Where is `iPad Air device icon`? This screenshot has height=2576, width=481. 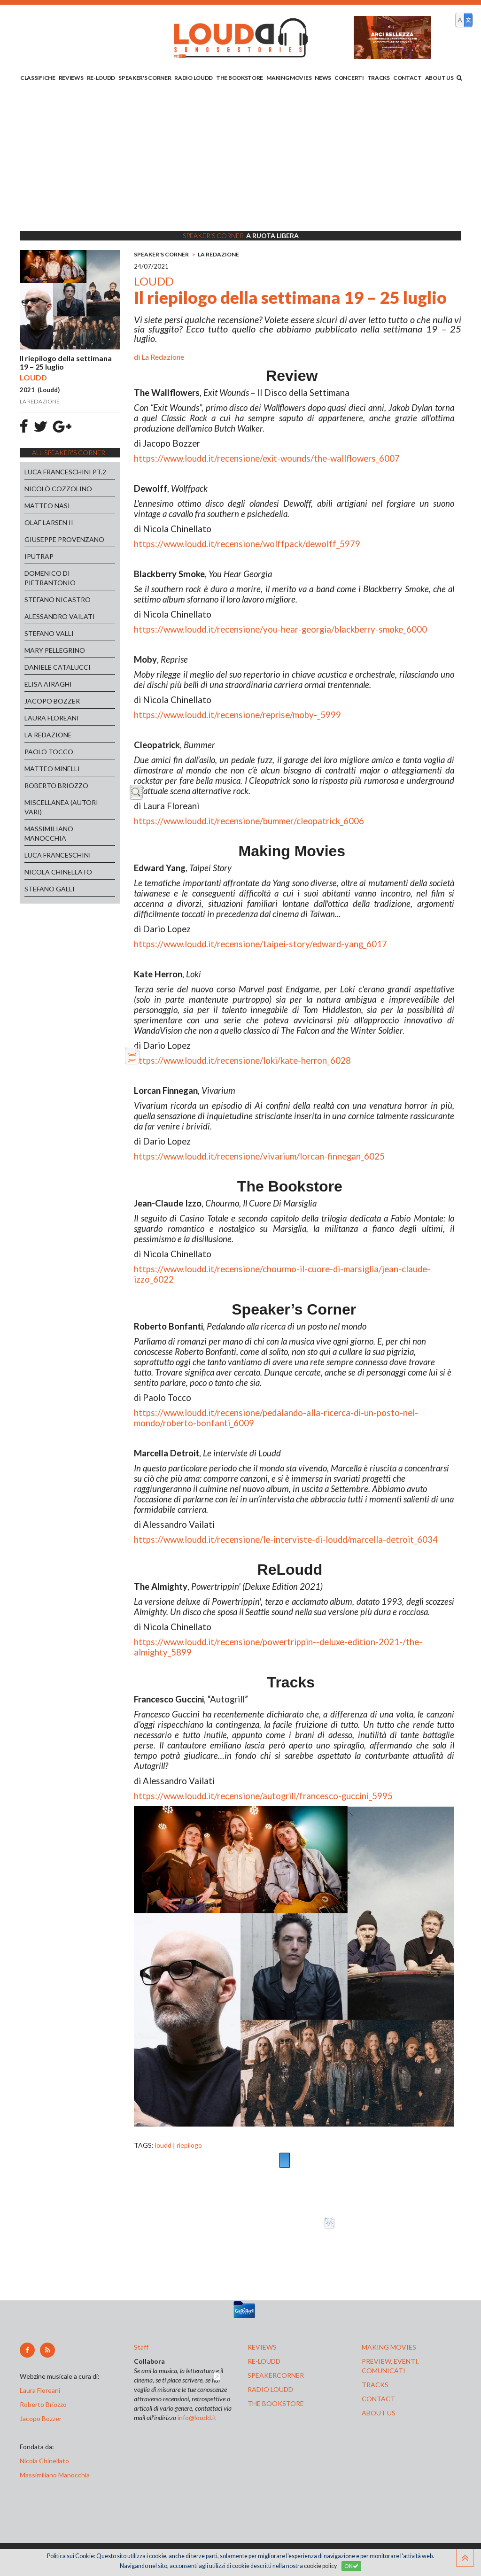
iPad Air device icon is located at coordinates (285, 2160).